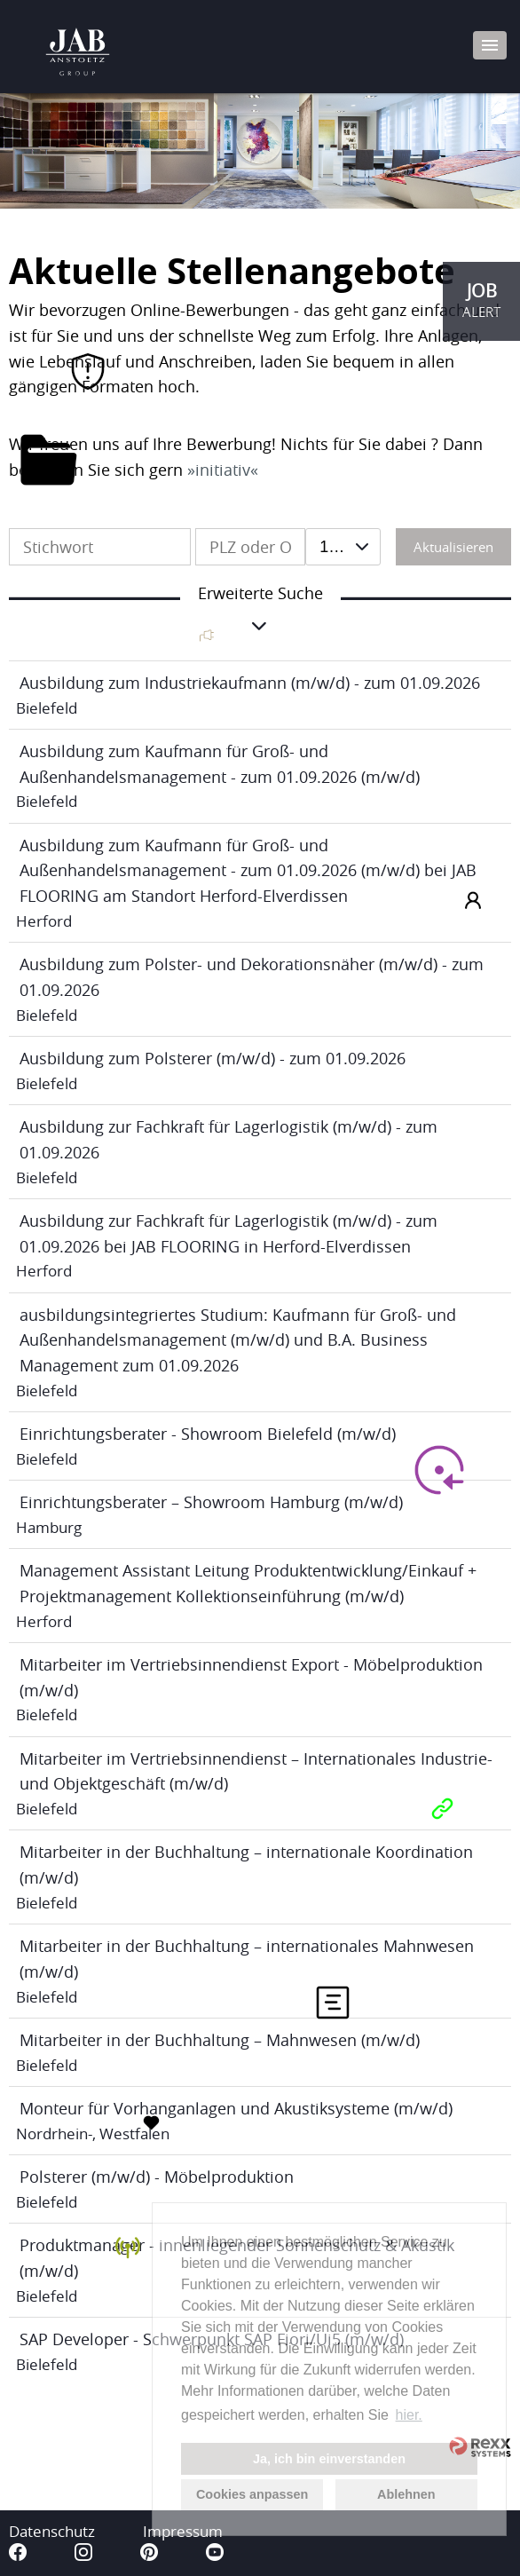  What do you see at coordinates (151, 2122) in the screenshot?
I see `add to favorites` at bounding box center [151, 2122].